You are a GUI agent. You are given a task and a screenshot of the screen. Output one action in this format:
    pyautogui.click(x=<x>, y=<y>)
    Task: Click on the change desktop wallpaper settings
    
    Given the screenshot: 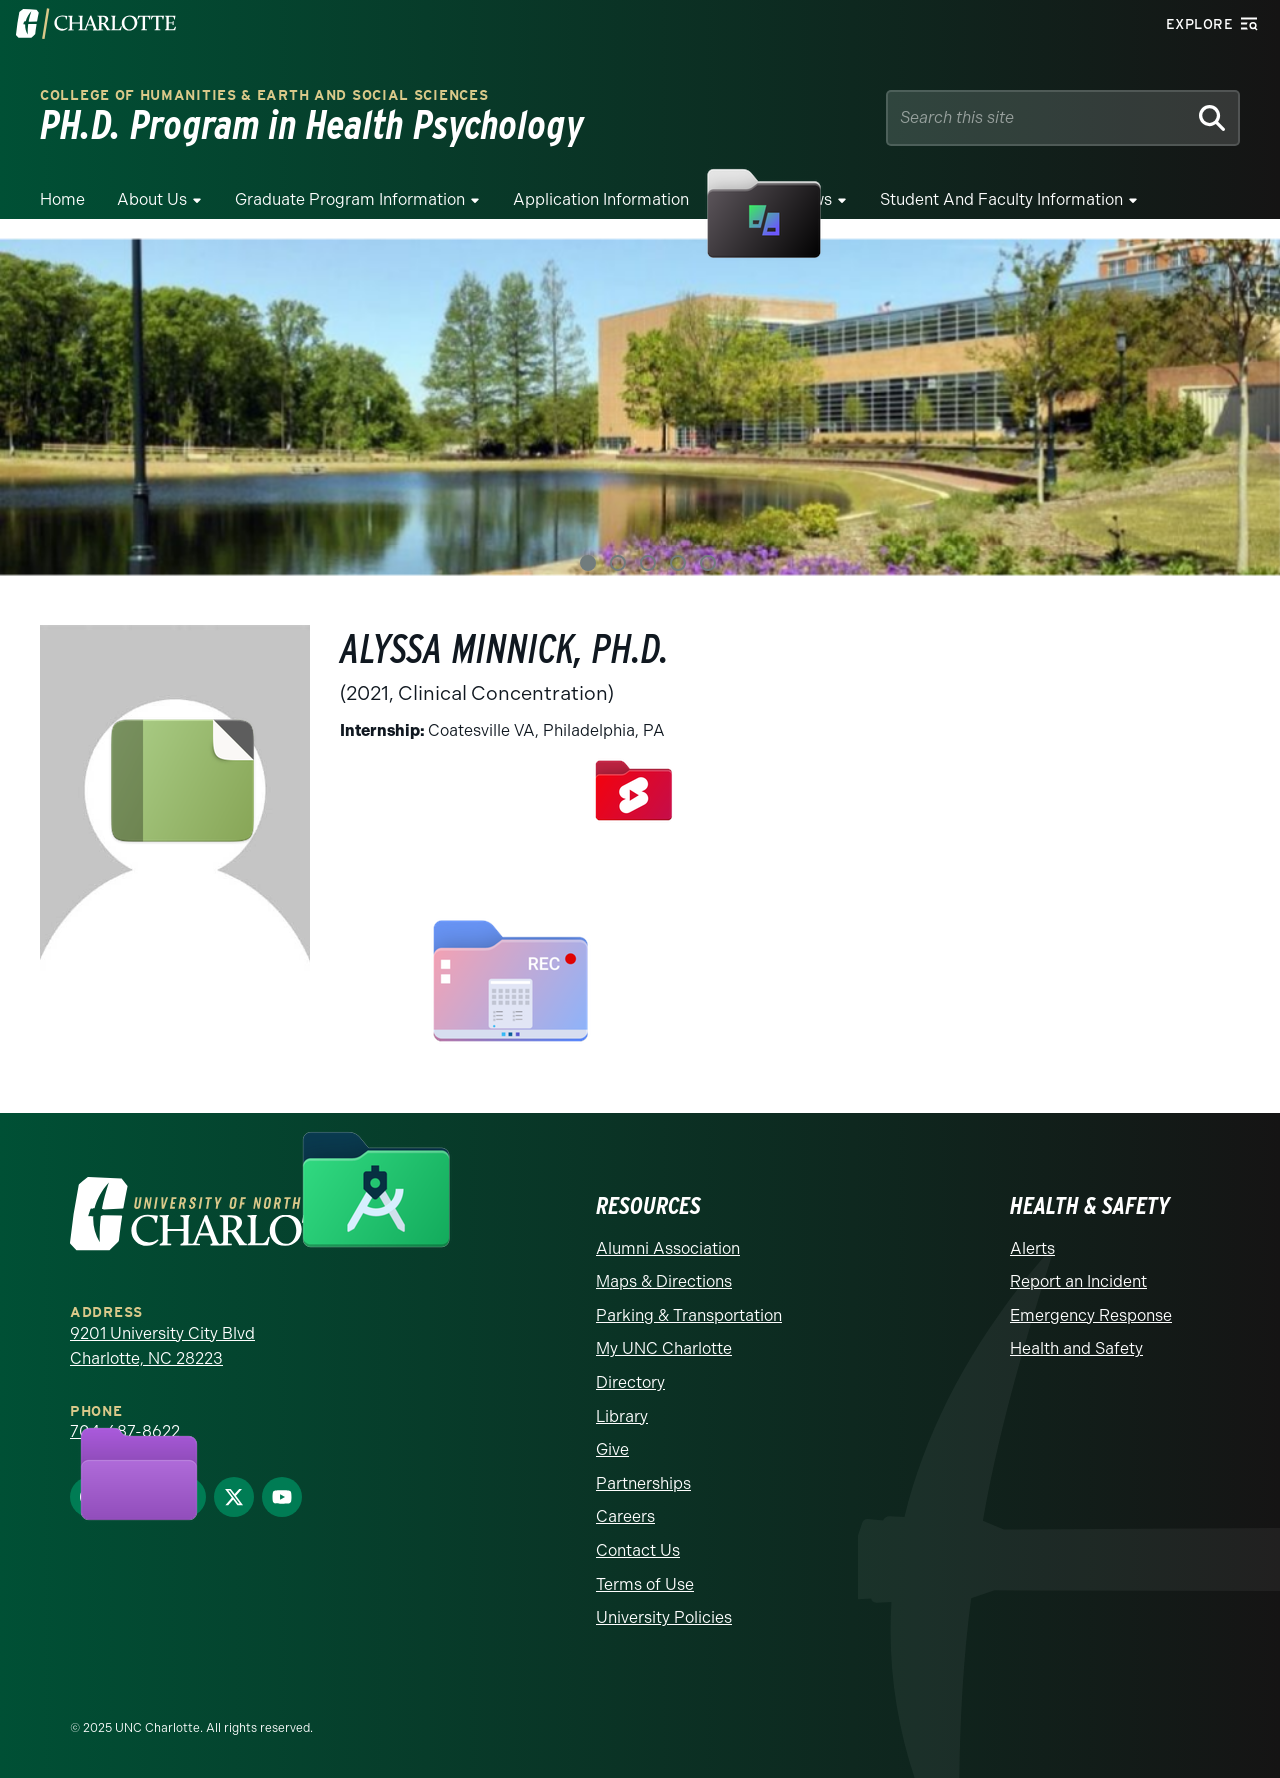 What is the action you would take?
    pyautogui.click(x=182, y=775)
    